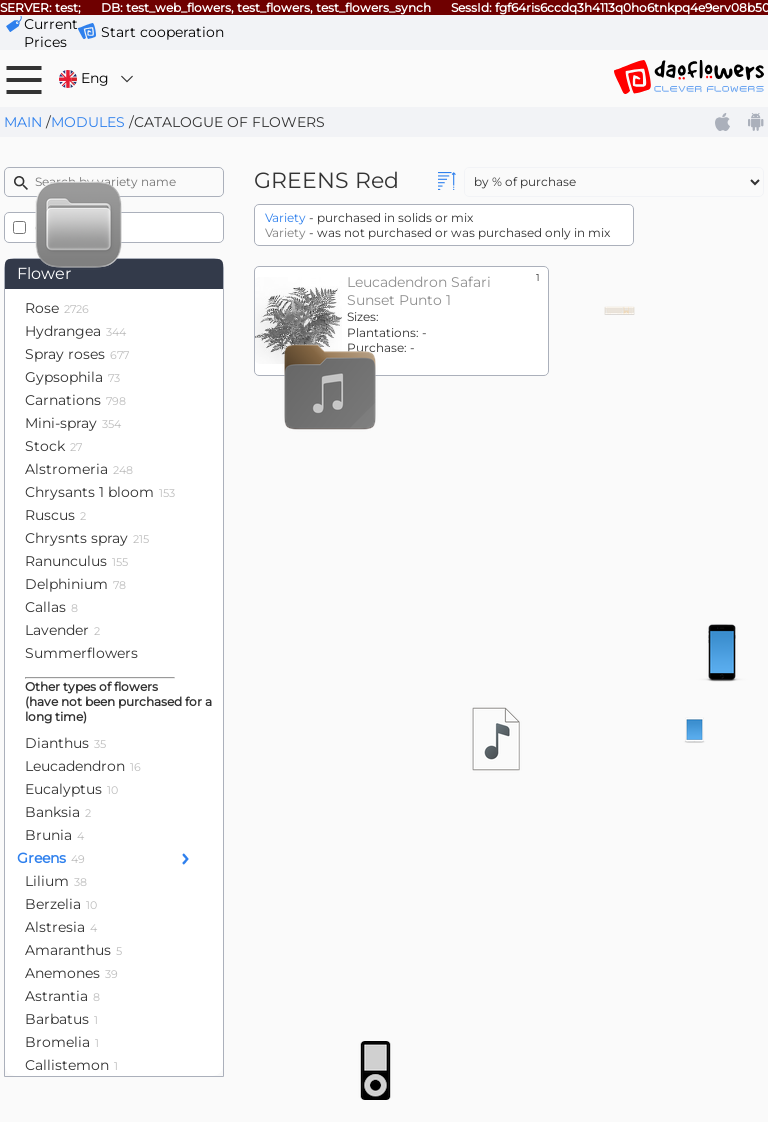 Image resolution: width=768 pixels, height=1122 pixels. What do you see at coordinates (694, 729) in the screenshot?
I see `iPad Air 2 with cellular connectivity detected` at bounding box center [694, 729].